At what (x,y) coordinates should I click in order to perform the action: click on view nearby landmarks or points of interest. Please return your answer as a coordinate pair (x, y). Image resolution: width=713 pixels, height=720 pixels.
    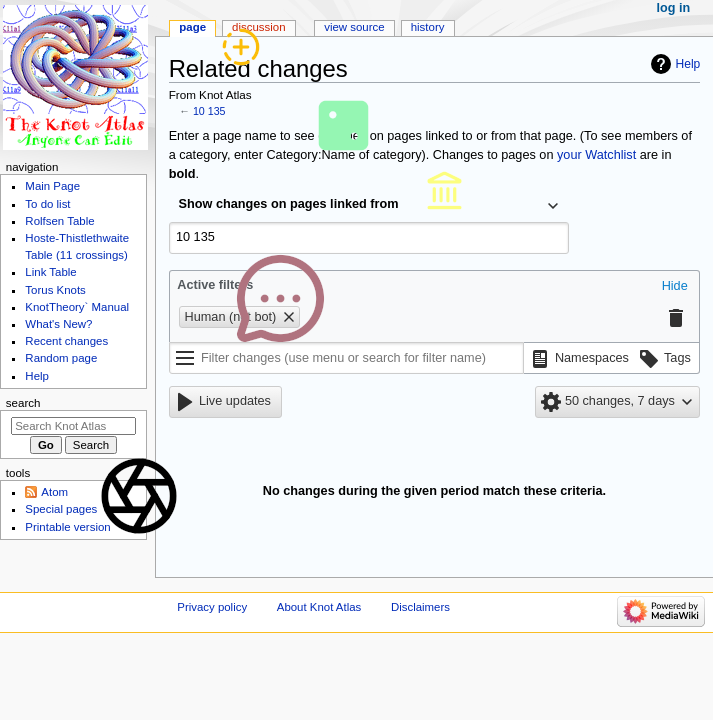
    Looking at the image, I should click on (444, 190).